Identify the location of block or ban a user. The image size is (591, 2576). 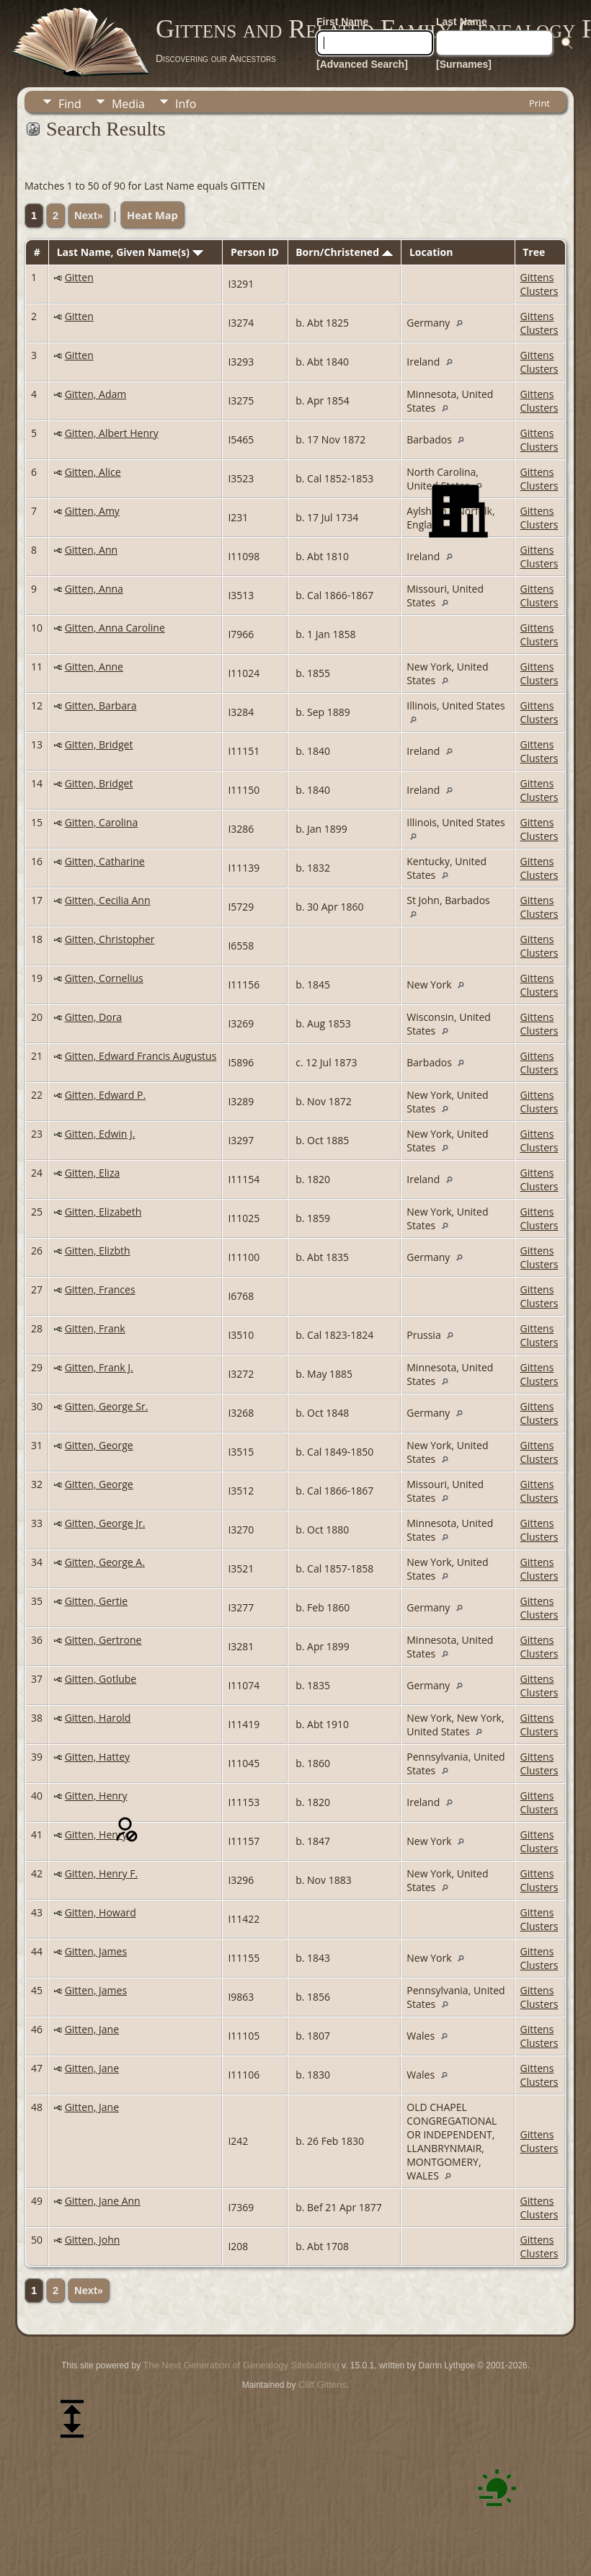
(125, 1829).